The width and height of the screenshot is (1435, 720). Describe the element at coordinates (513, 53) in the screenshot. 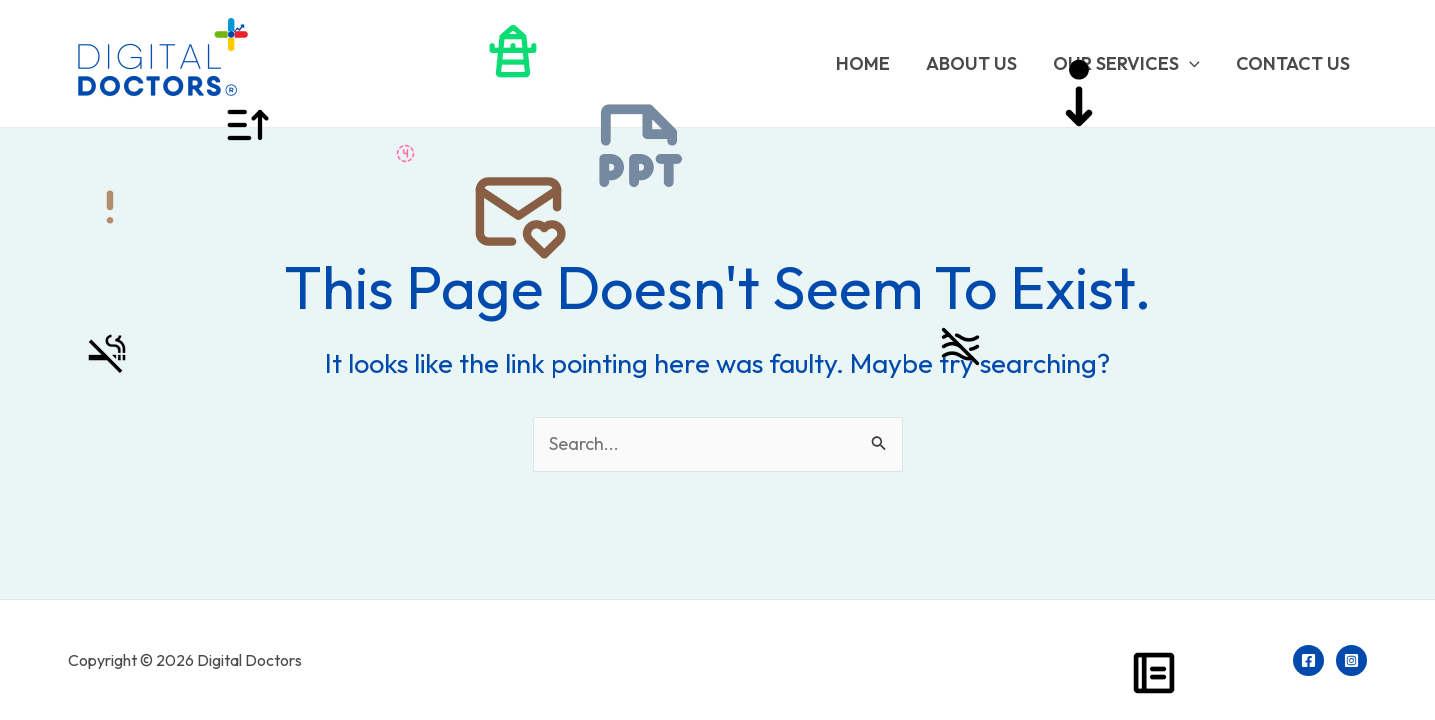

I see `access website accessibility or guidance features` at that location.